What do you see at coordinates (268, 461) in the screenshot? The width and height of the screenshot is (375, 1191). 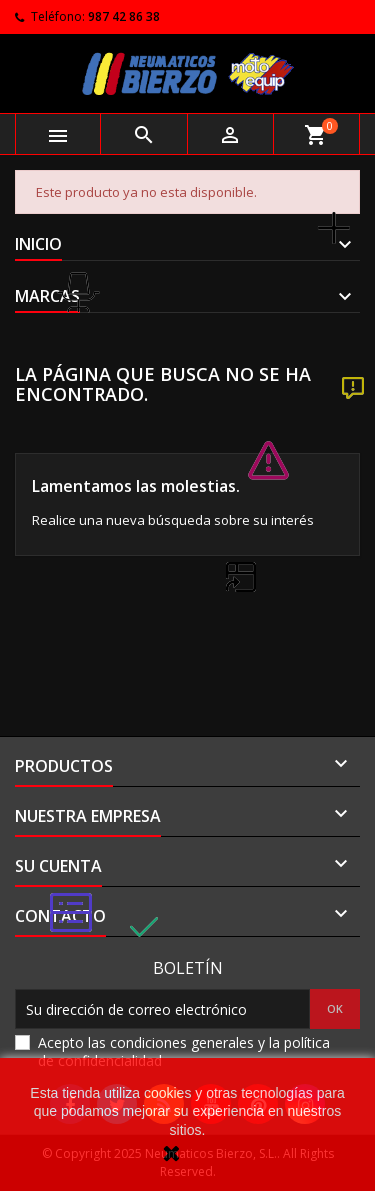 I see `indicates a warning or caution state` at bounding box center [268, 461].